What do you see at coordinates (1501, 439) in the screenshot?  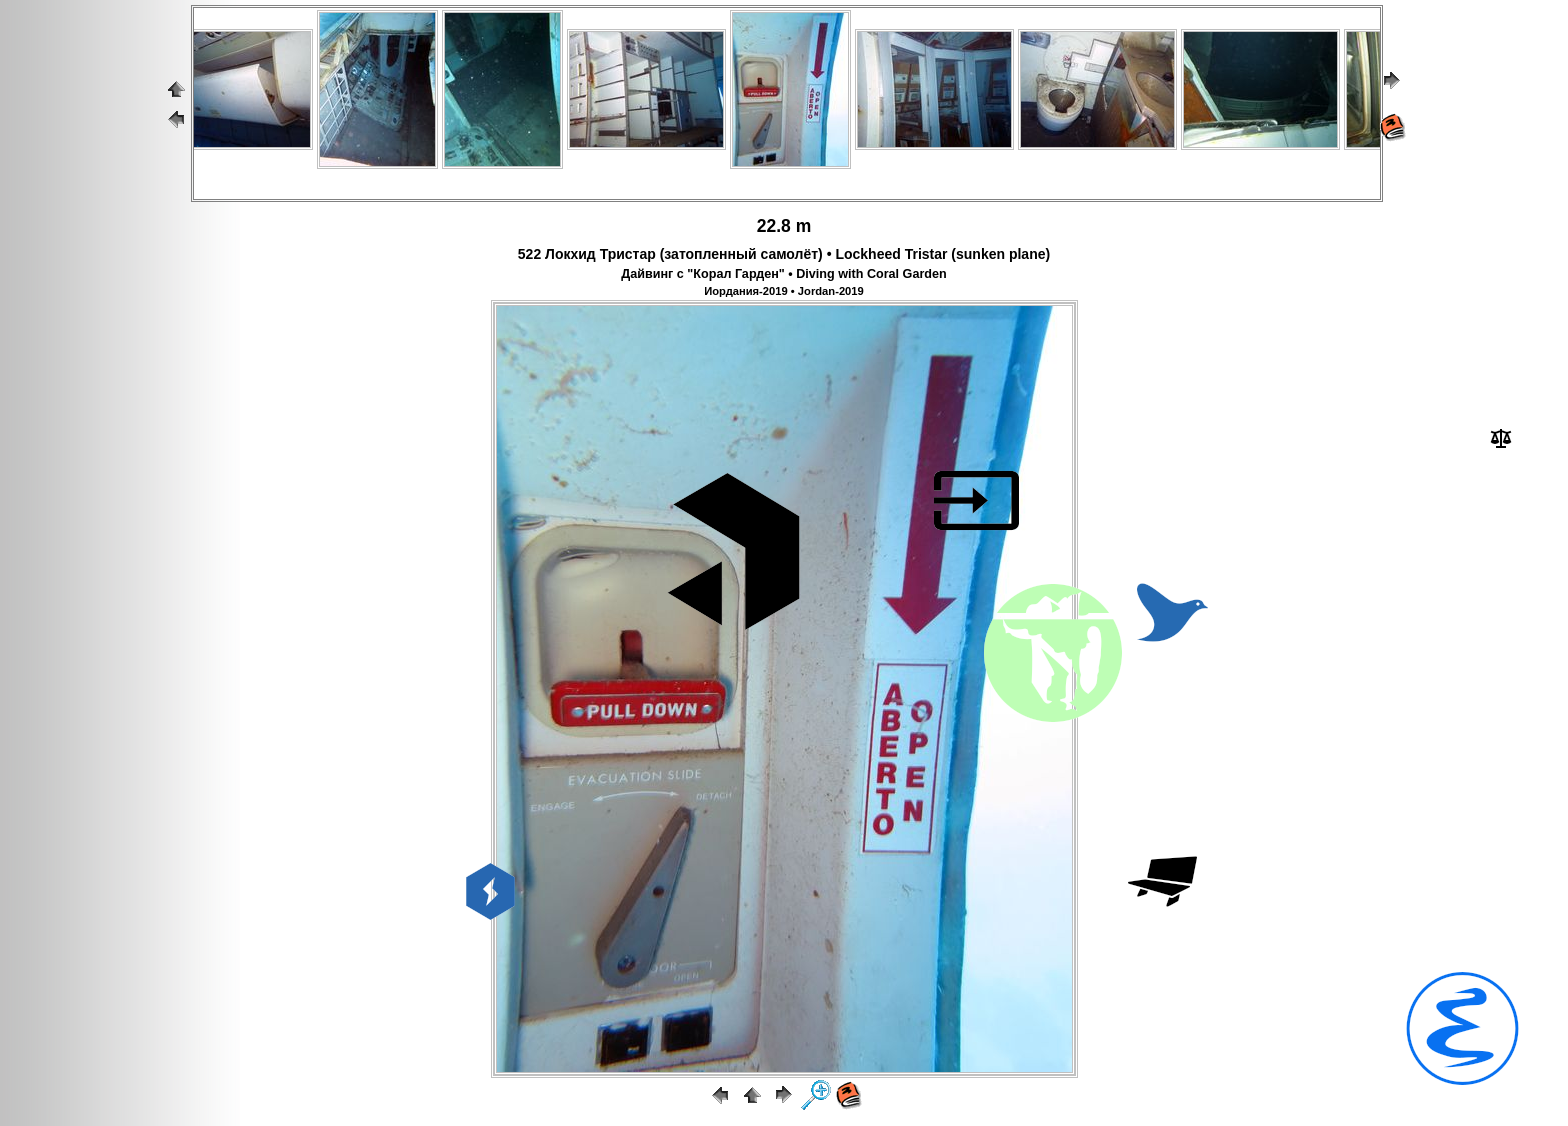 I see `access legal or terms of service information` at bounding box center [1501, 439].